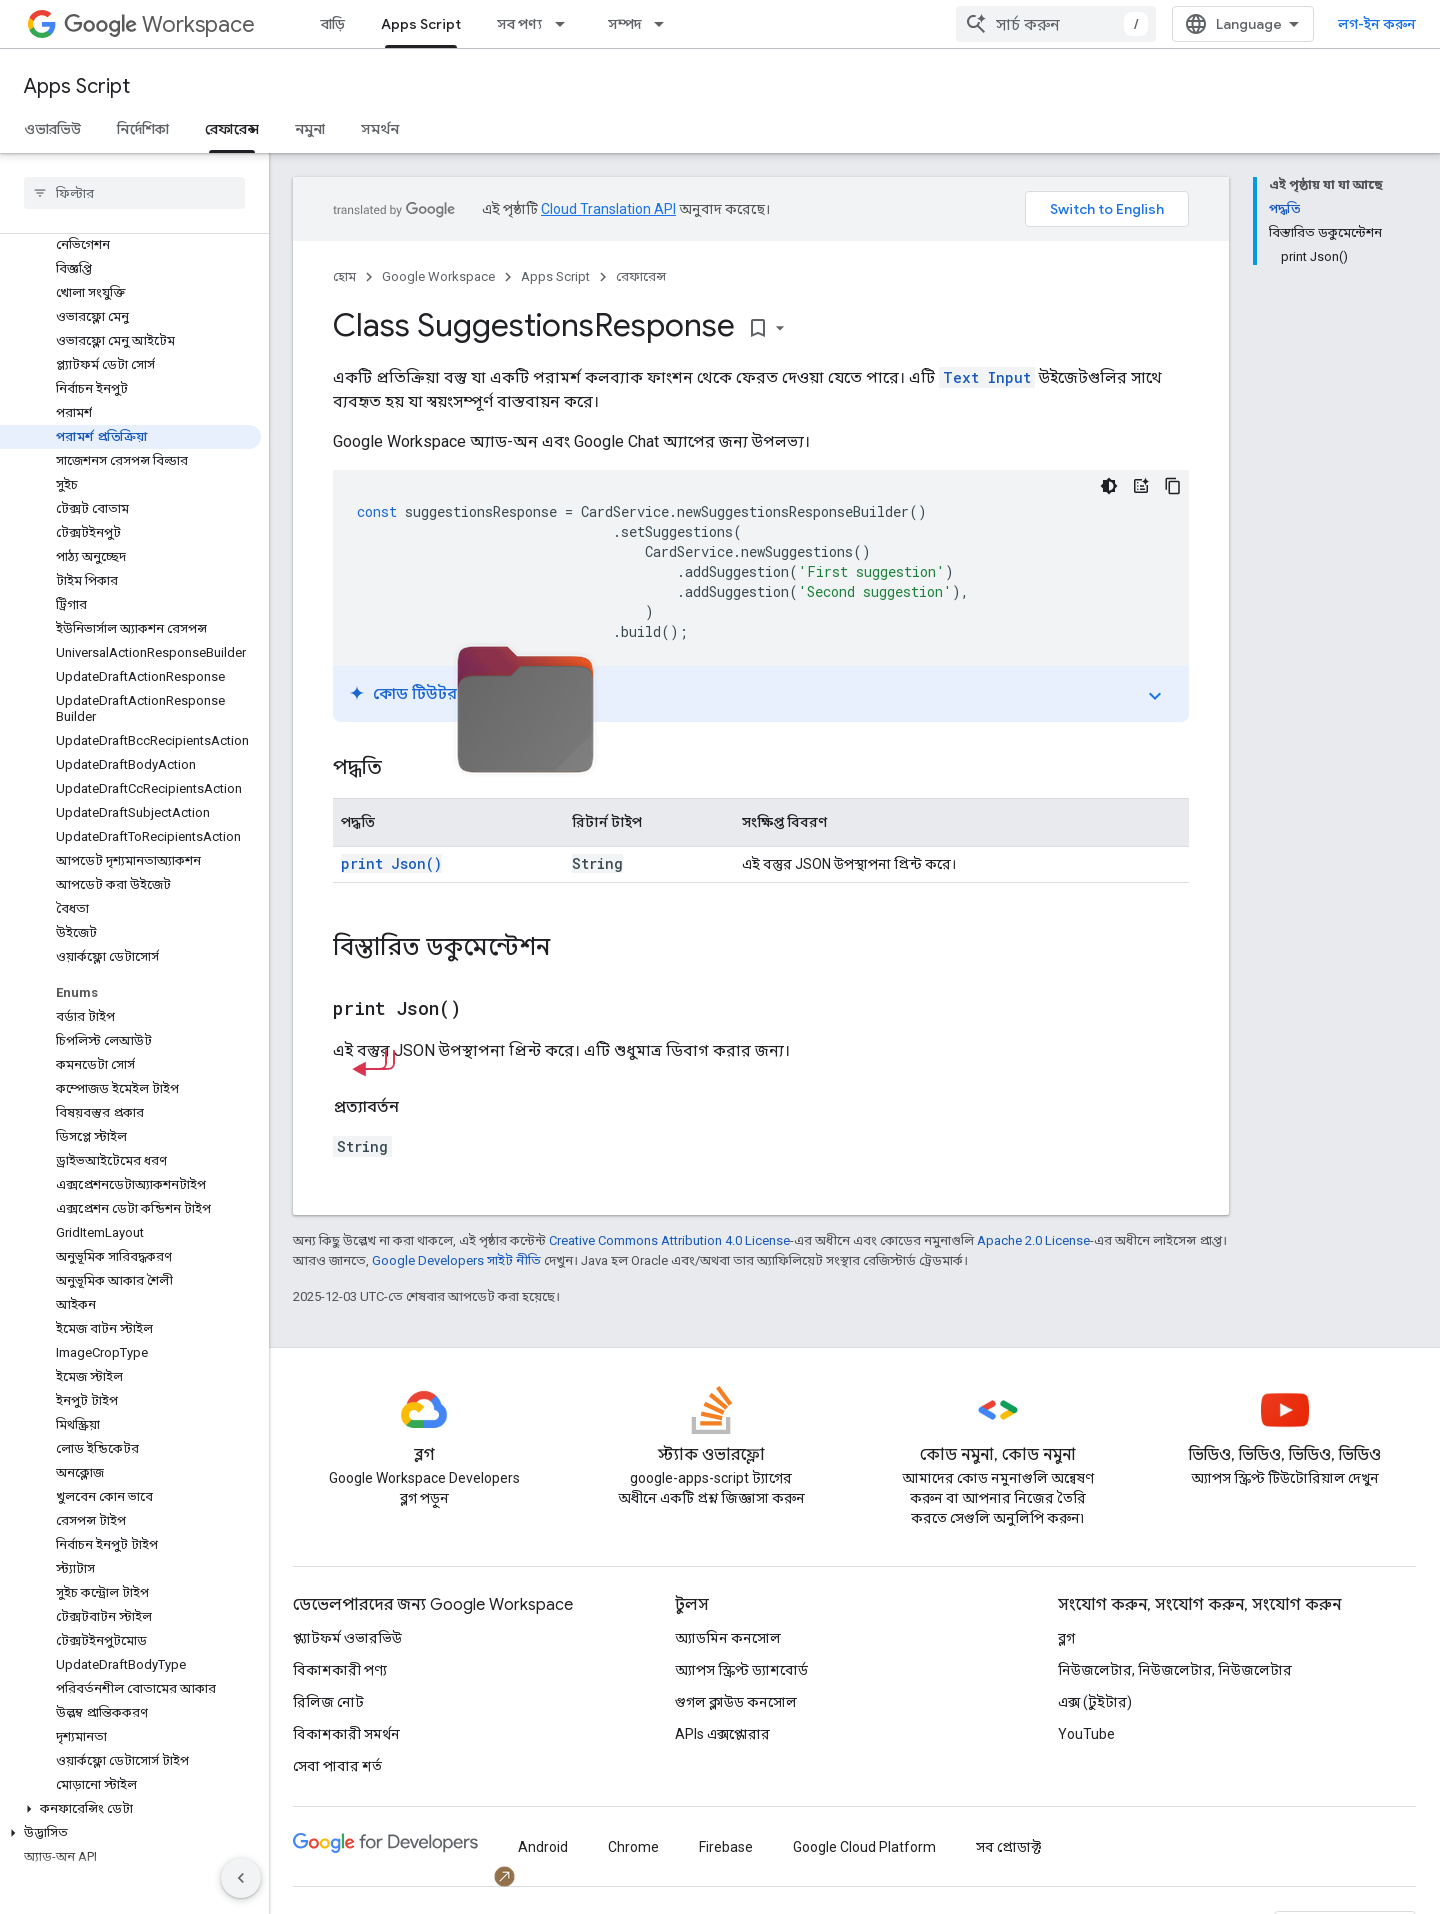 The width and height of the screenshot is (1440, 1914). What do you see at coordinates (373, 1060) in the screenshot?
I see `reply to all recipients of an email` at bounding box center [373, 1060].